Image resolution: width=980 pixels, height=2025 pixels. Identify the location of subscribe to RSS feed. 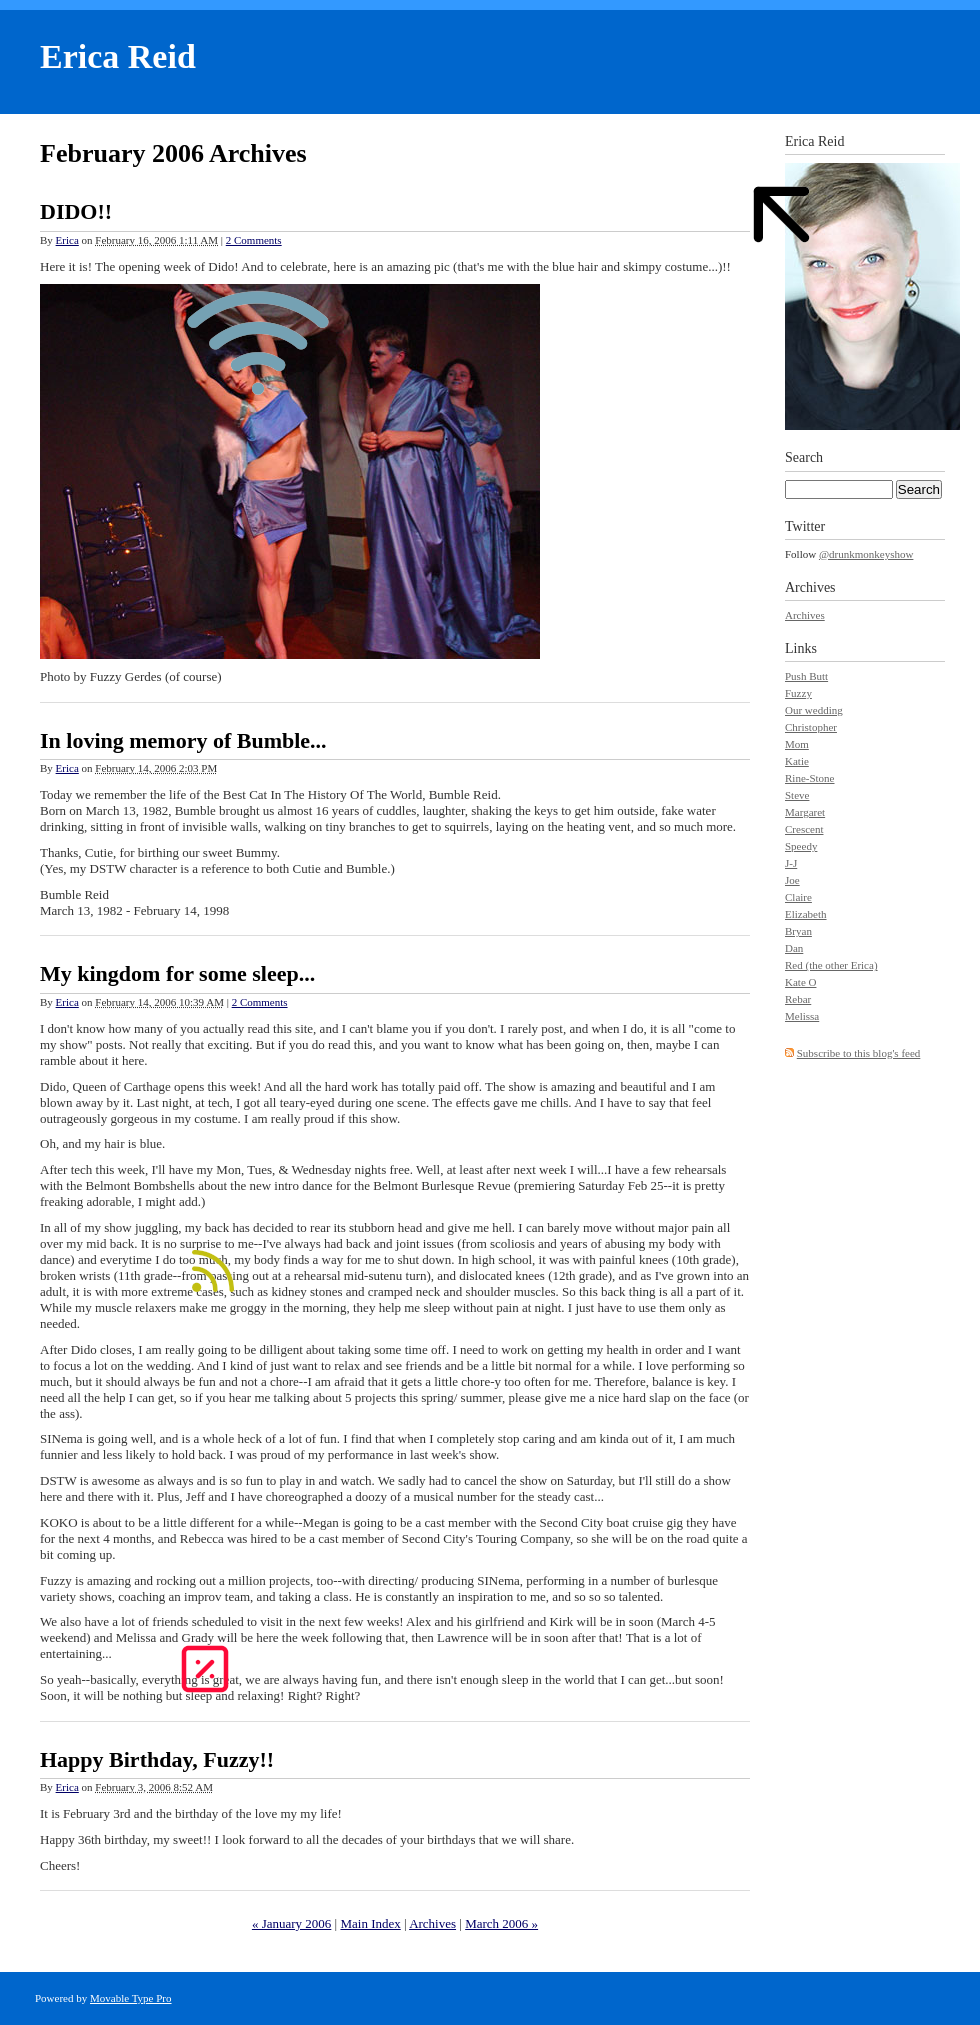
(213, 1271).